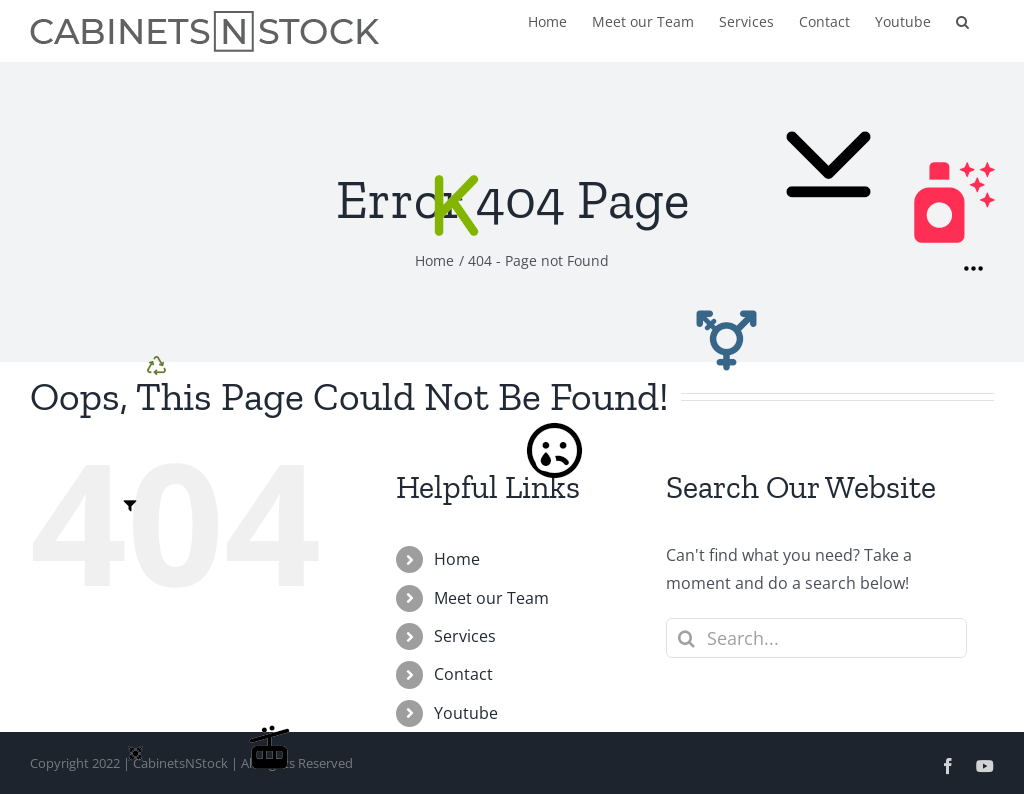  Describe the element at coordinates (828, 162) in the screenshot. I see `expand content or dropdown menu` at that location.